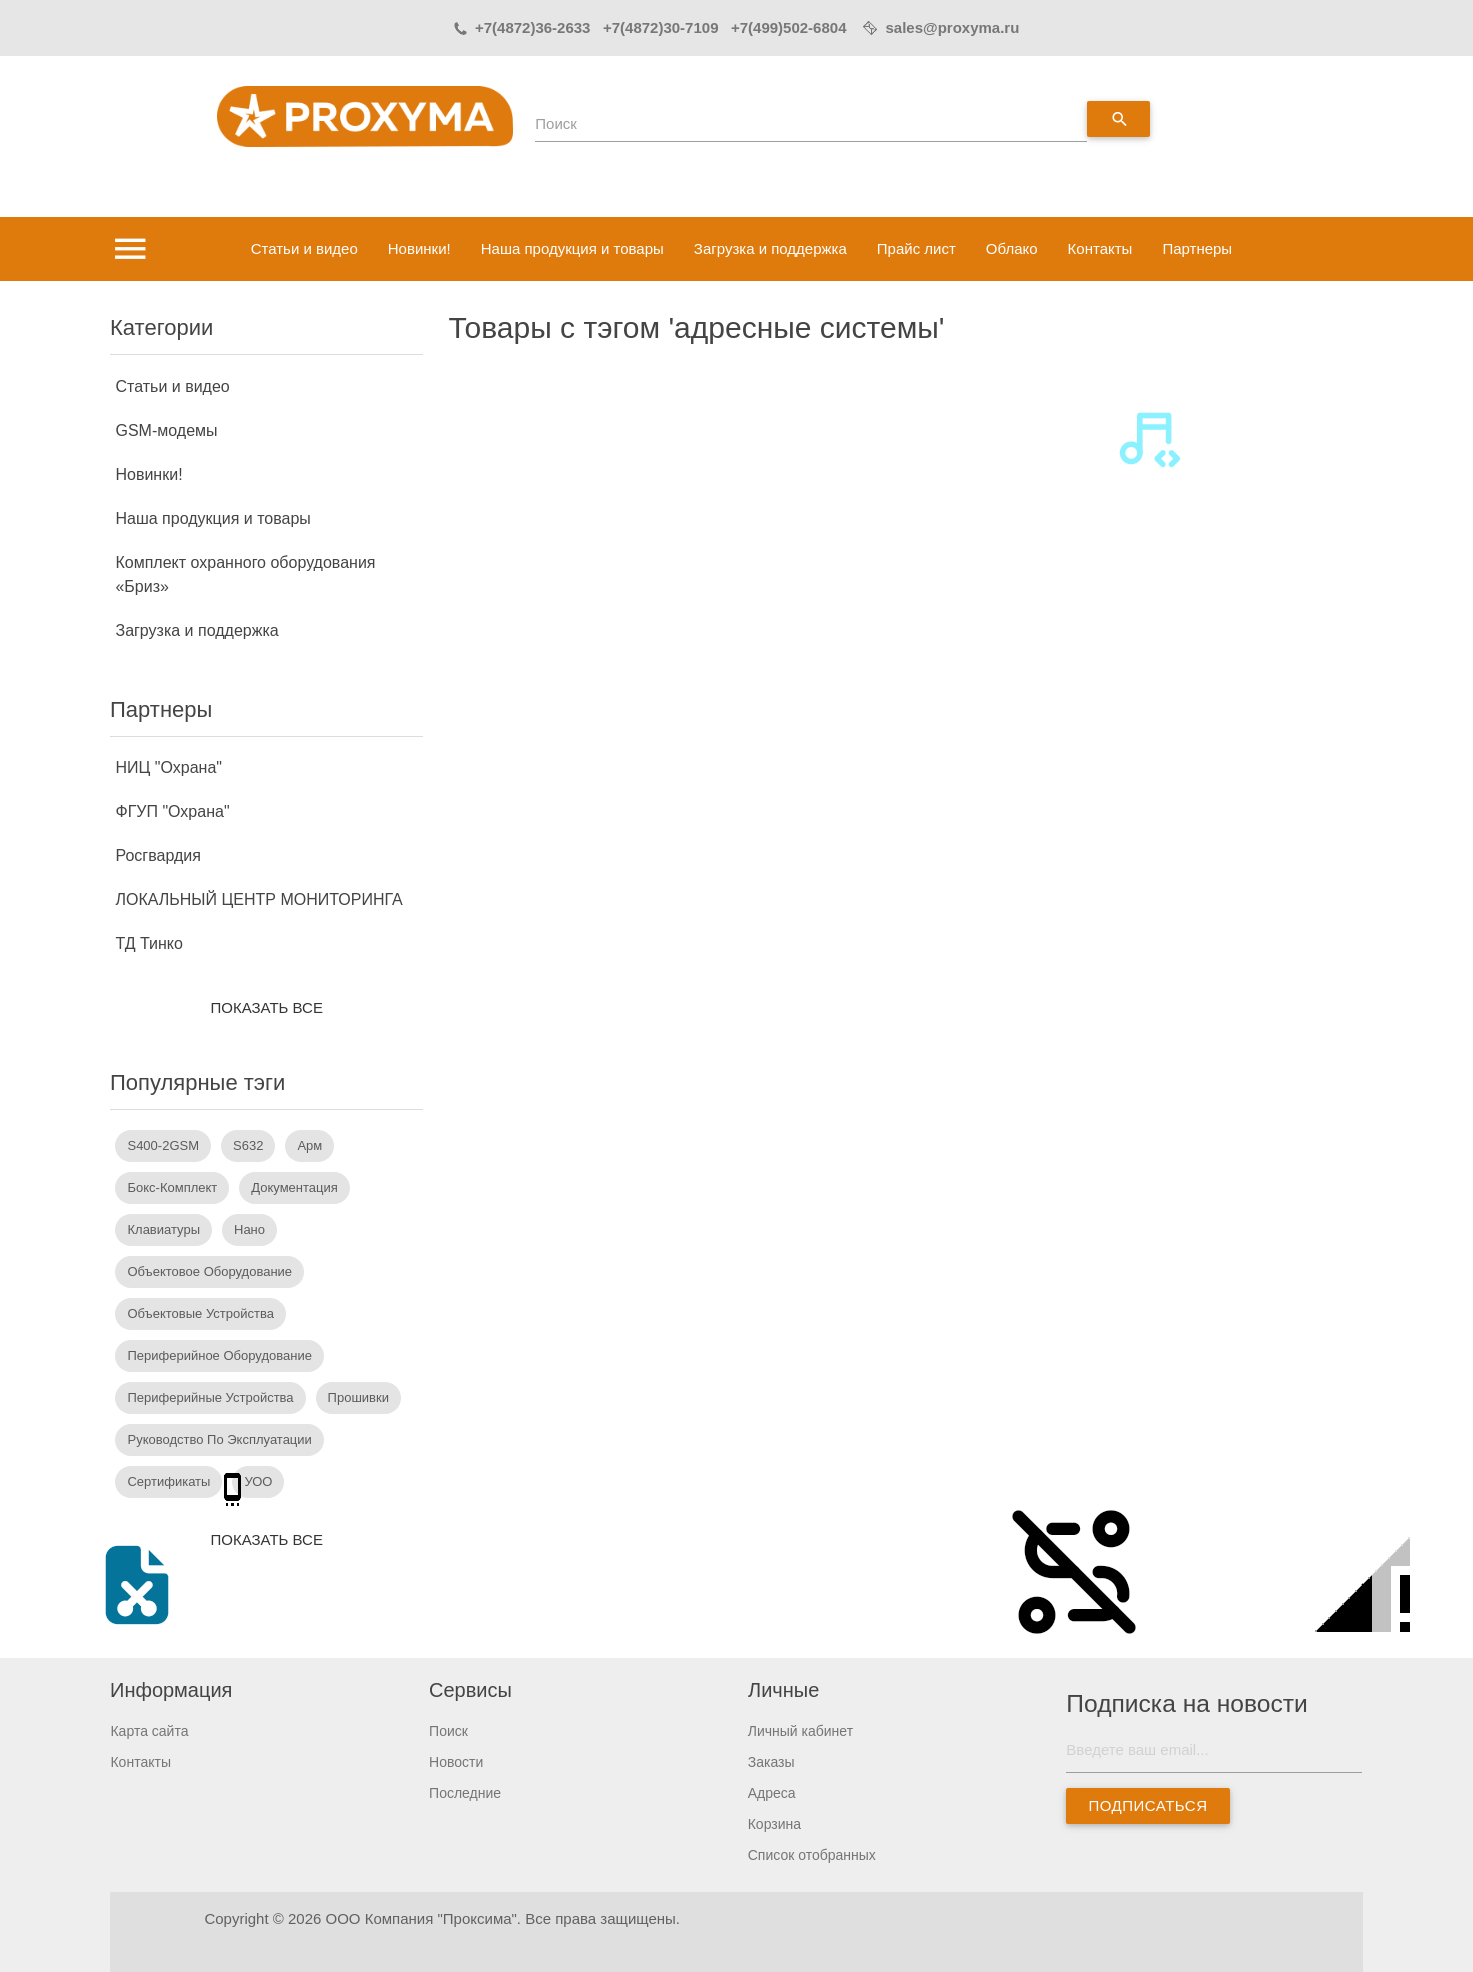 This screenshot has width=1473, height=1972. Describe the element at coordinates (137, 1585) in the screenshot. I see `cut or trim a document` at that location.